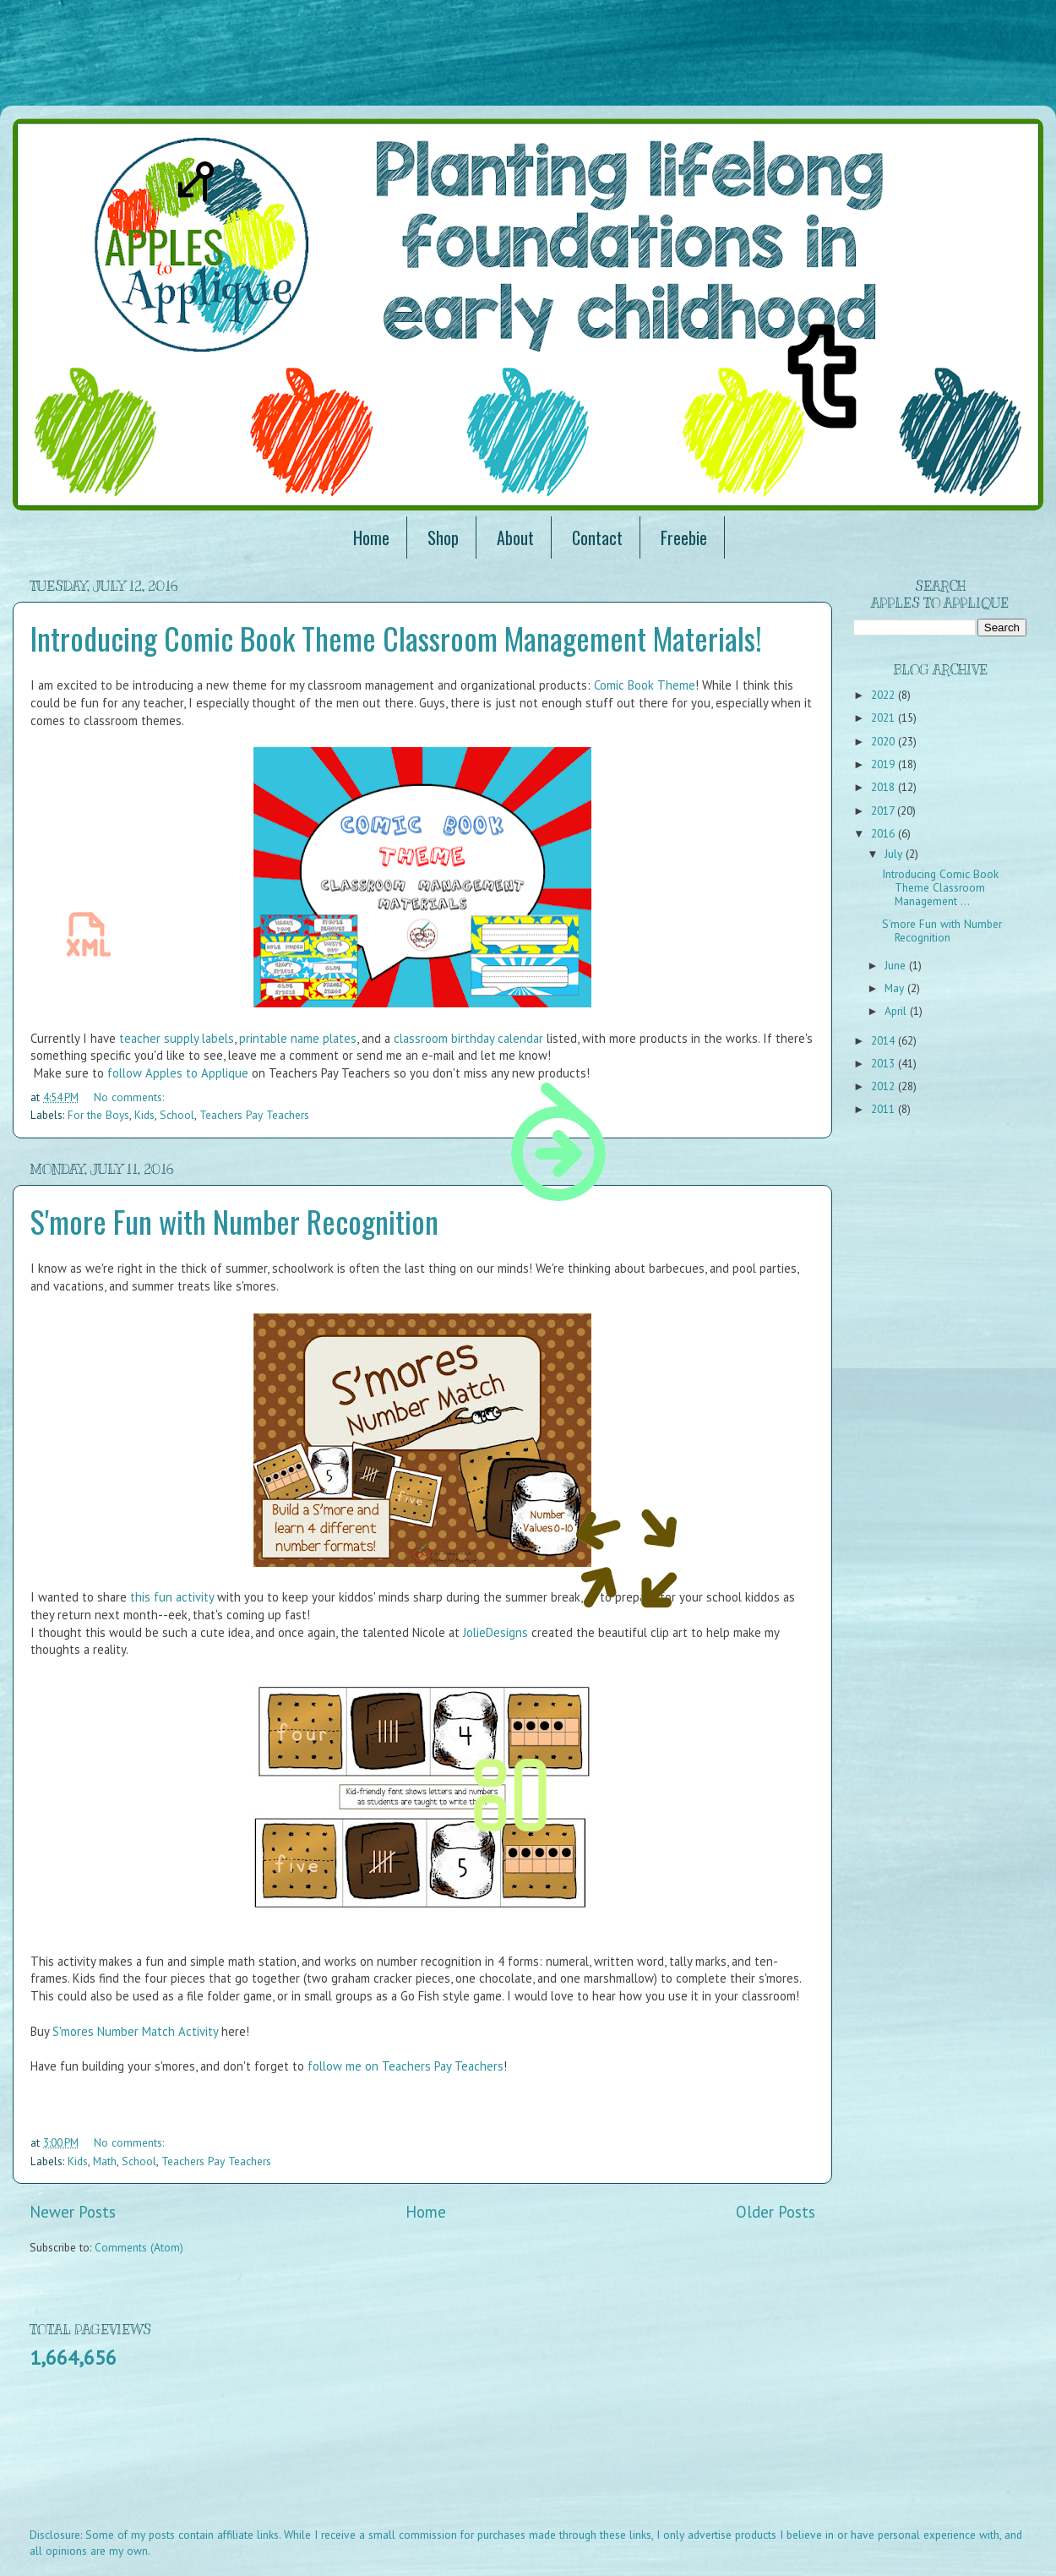 Image resolution: width=1056 pixels, height=2576 pixels. What do you see at coordinates (86, 934) in the screenshot?
I see `indicates an xml file type` at bounding box center [86, 934].